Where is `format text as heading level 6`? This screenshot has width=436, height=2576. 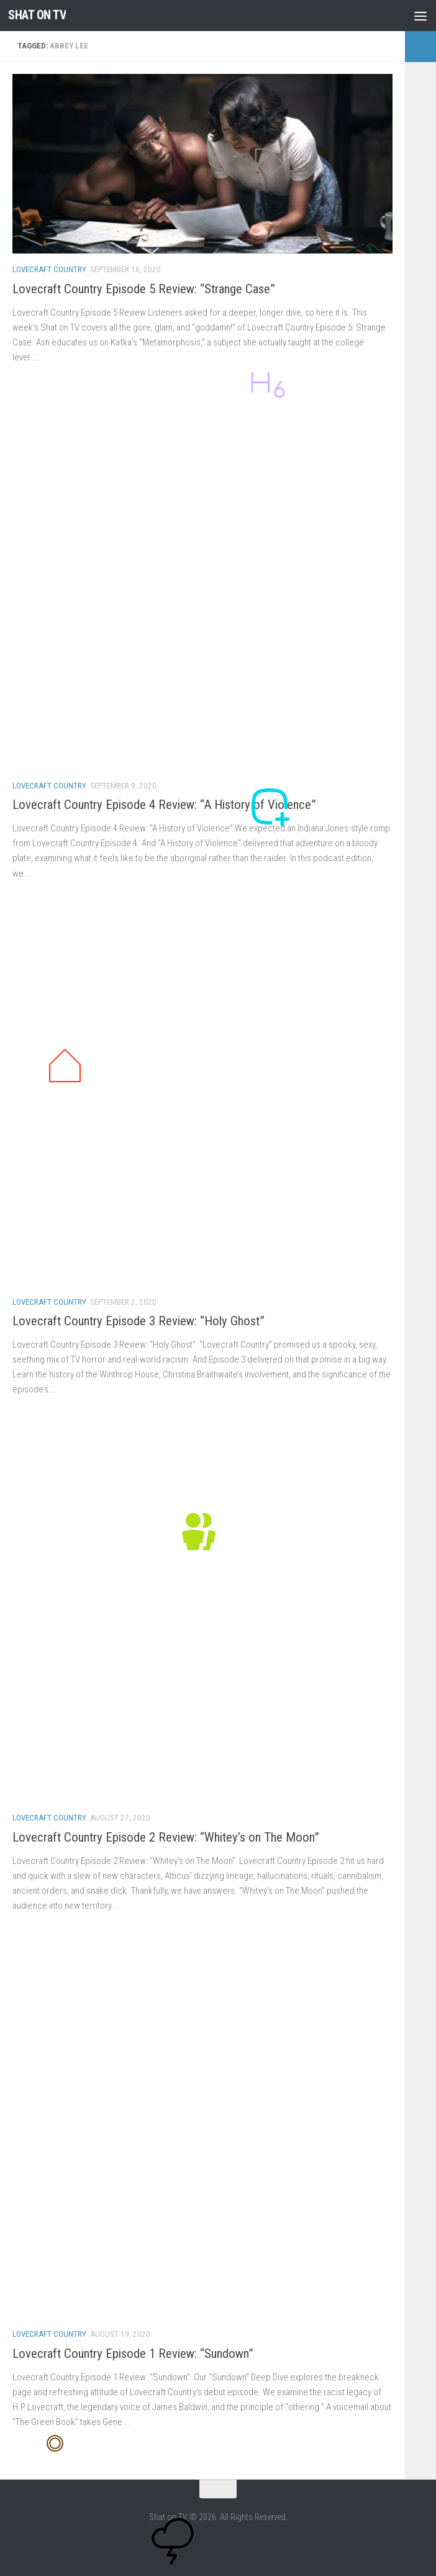
format text as heading level 6 is located at coordinates (266, 384).